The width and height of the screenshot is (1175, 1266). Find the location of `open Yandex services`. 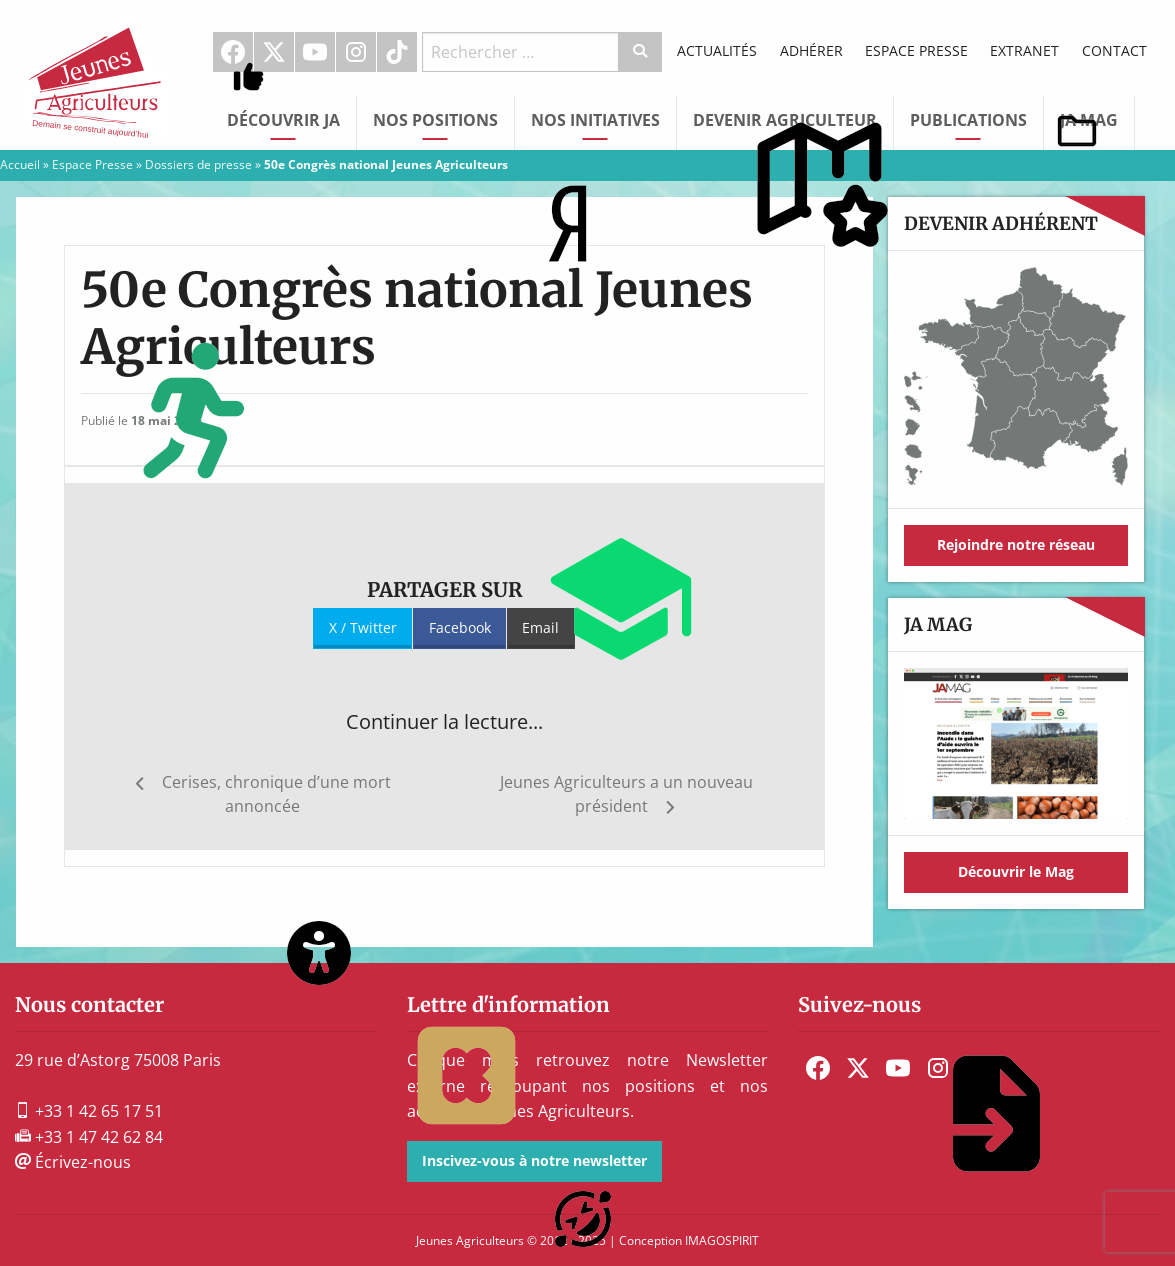

open Yandex services is located at coordinates (567, 223).